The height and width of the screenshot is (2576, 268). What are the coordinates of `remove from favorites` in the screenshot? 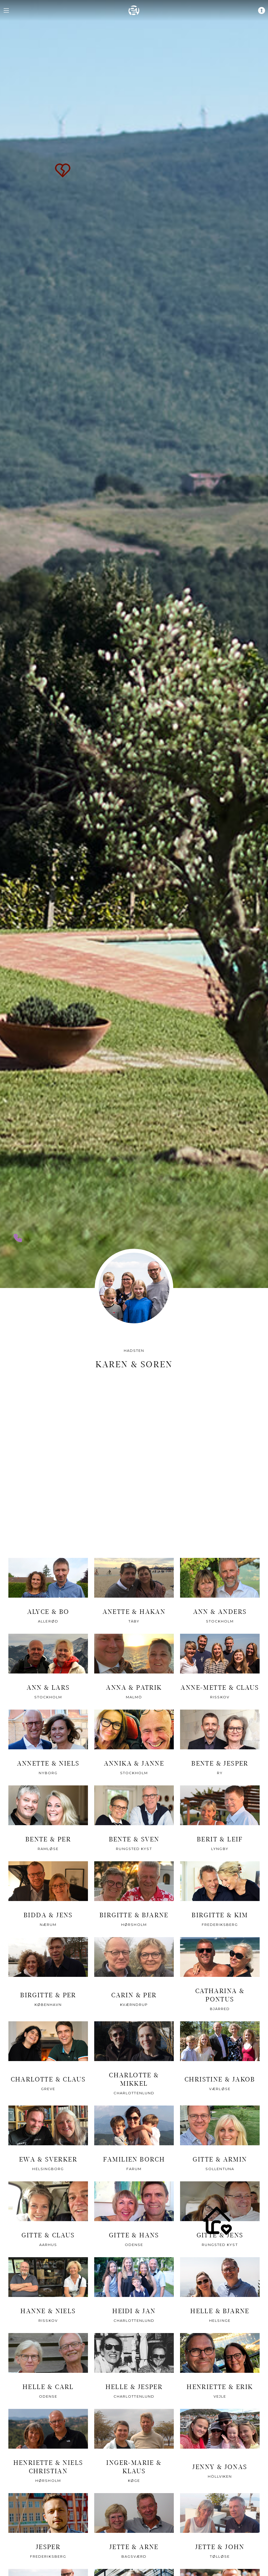 It's located at (63, 170).